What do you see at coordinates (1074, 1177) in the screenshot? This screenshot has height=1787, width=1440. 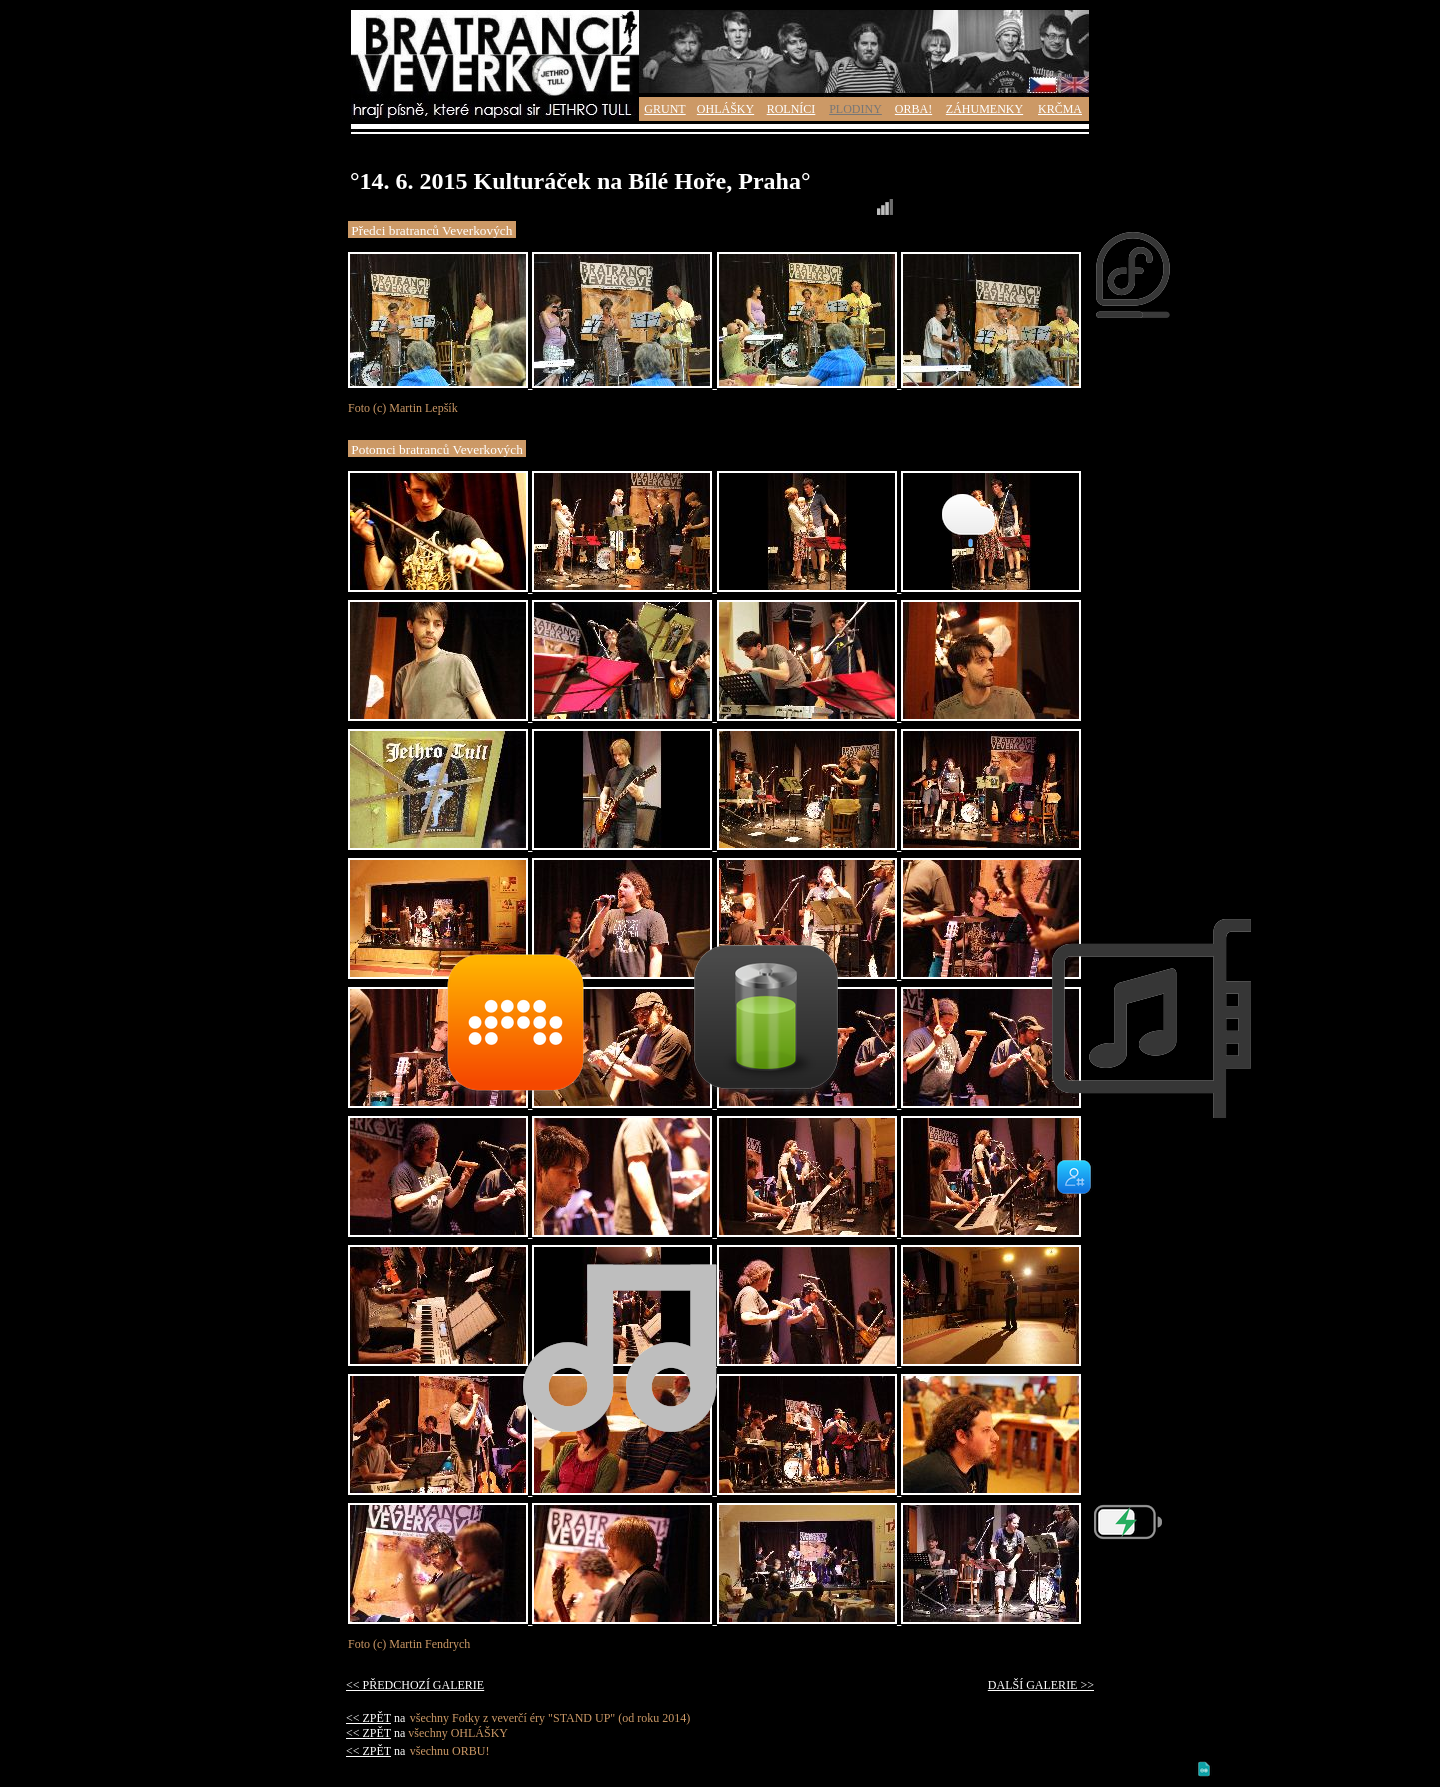 I see `access sudo or admin user preferences` at bounding box center [1074, 1177].